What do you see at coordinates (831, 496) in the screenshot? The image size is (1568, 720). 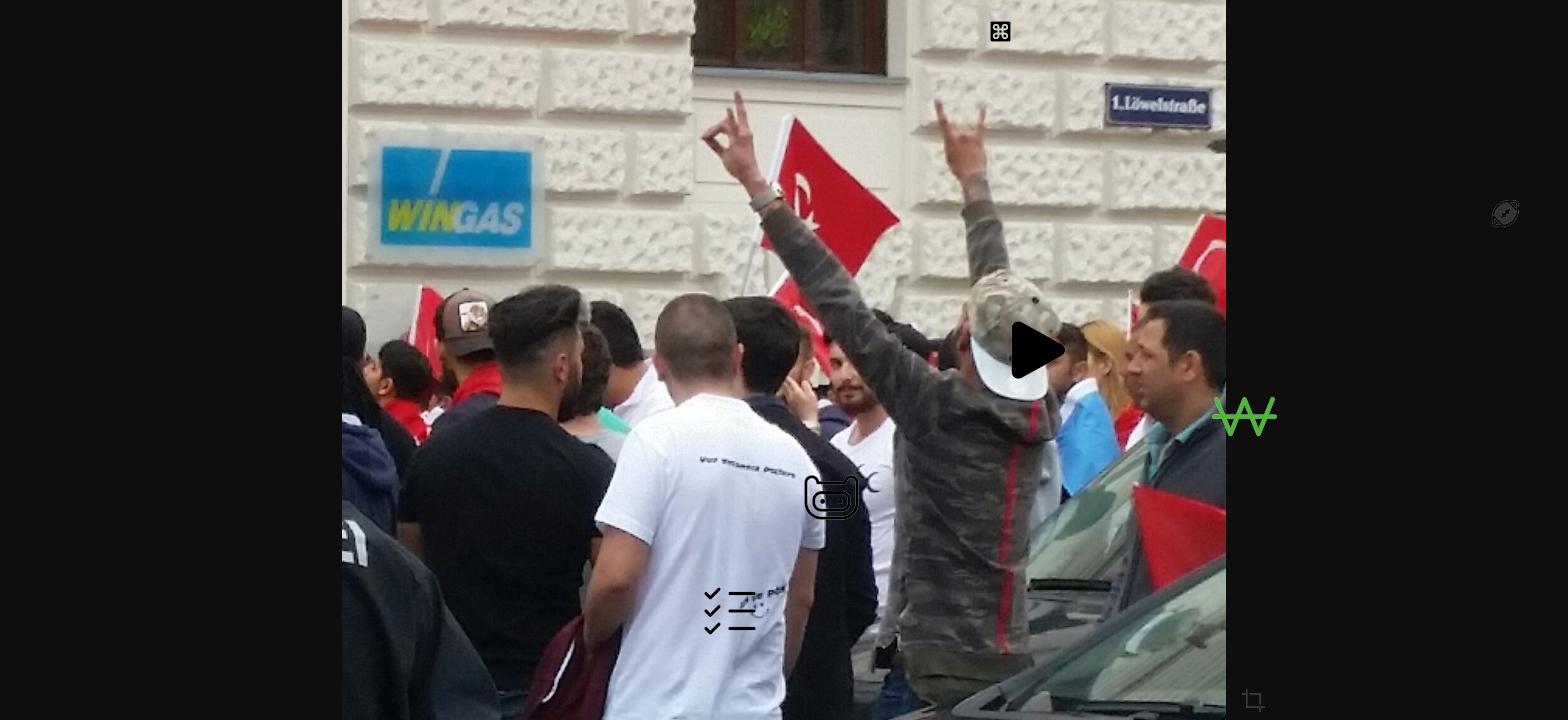 I see `finn the human character icon from adventure time` at bounding box center [831, 496].